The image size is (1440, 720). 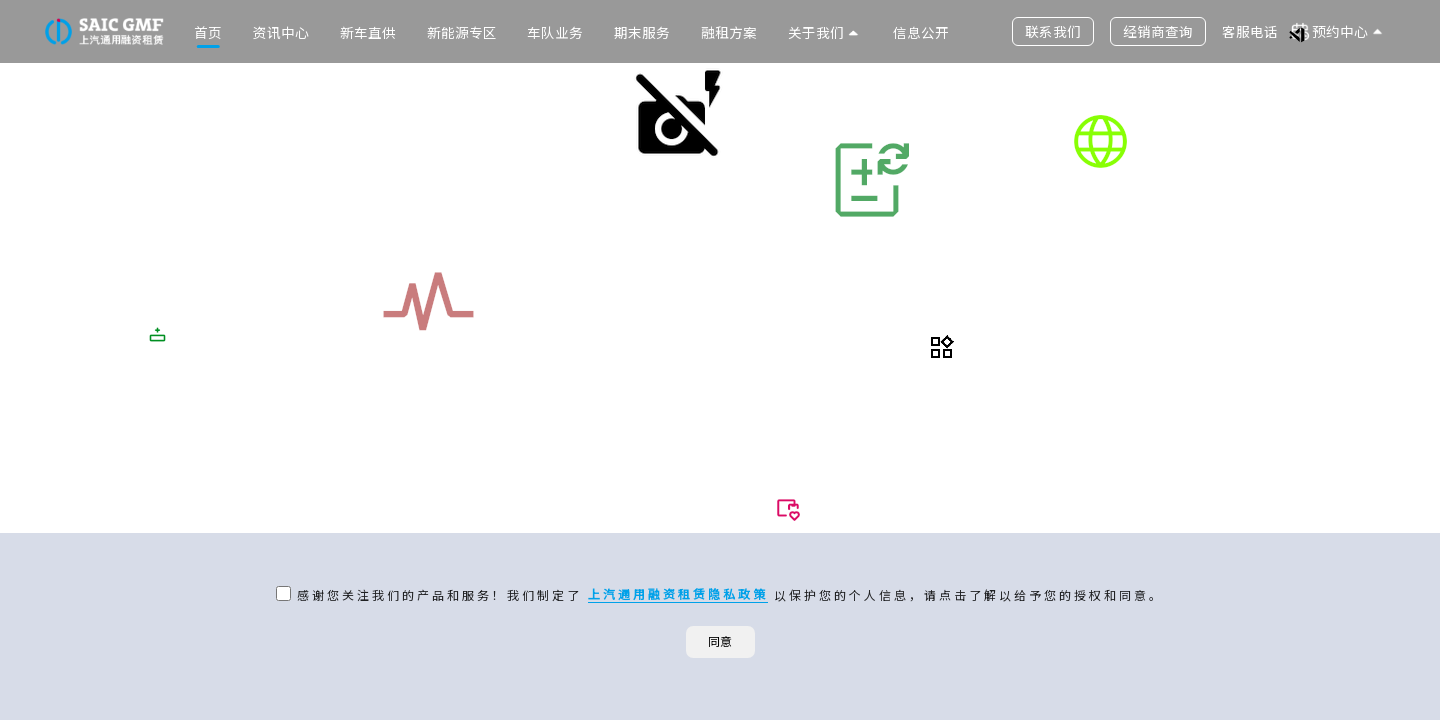 I want to click on sync or restore an editing session, so click(x=867, y=180).